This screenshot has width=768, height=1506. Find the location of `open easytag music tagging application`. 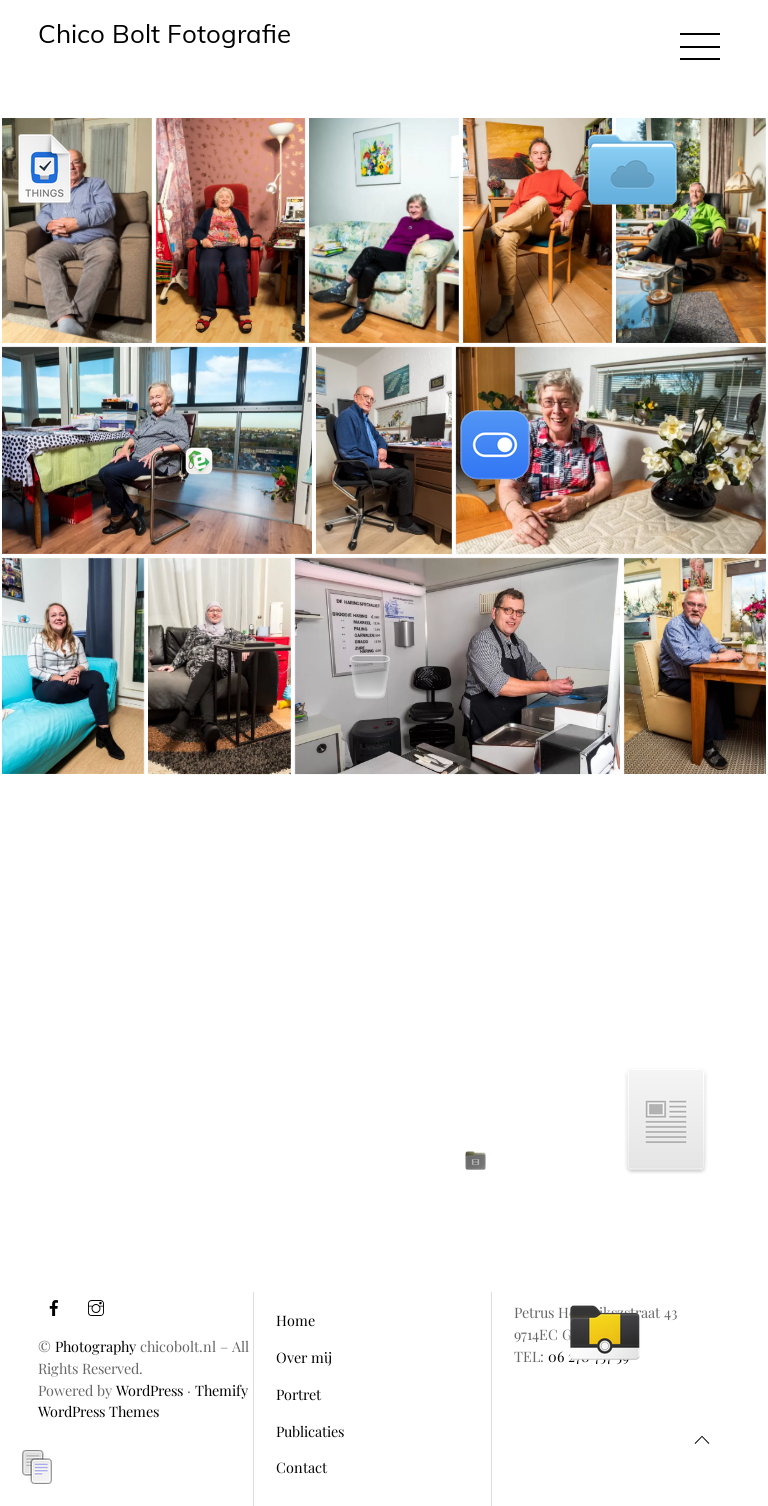

open easytag music tagging application is located at coordinates (199, 461).